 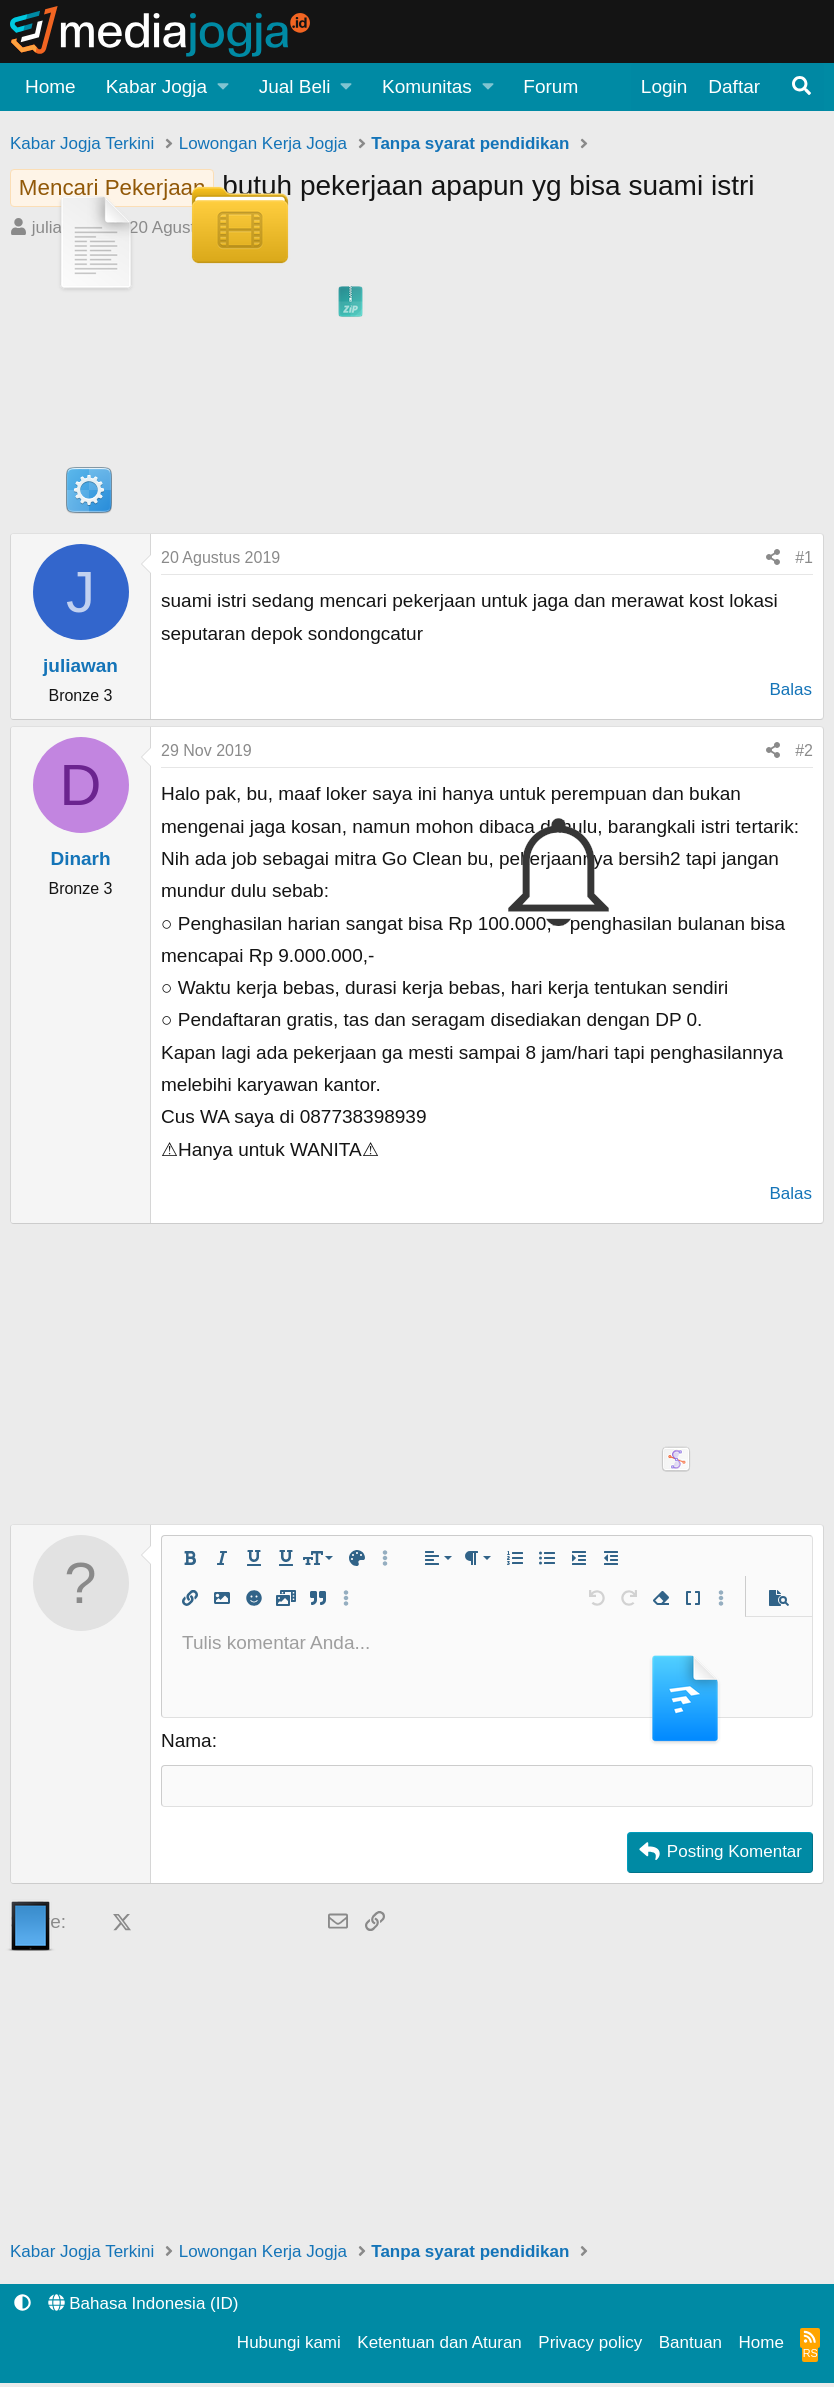 What do you see at coordinates (89, 490) in the screenshot?
I see `windows installer package file` at bounding box center [89, 490].